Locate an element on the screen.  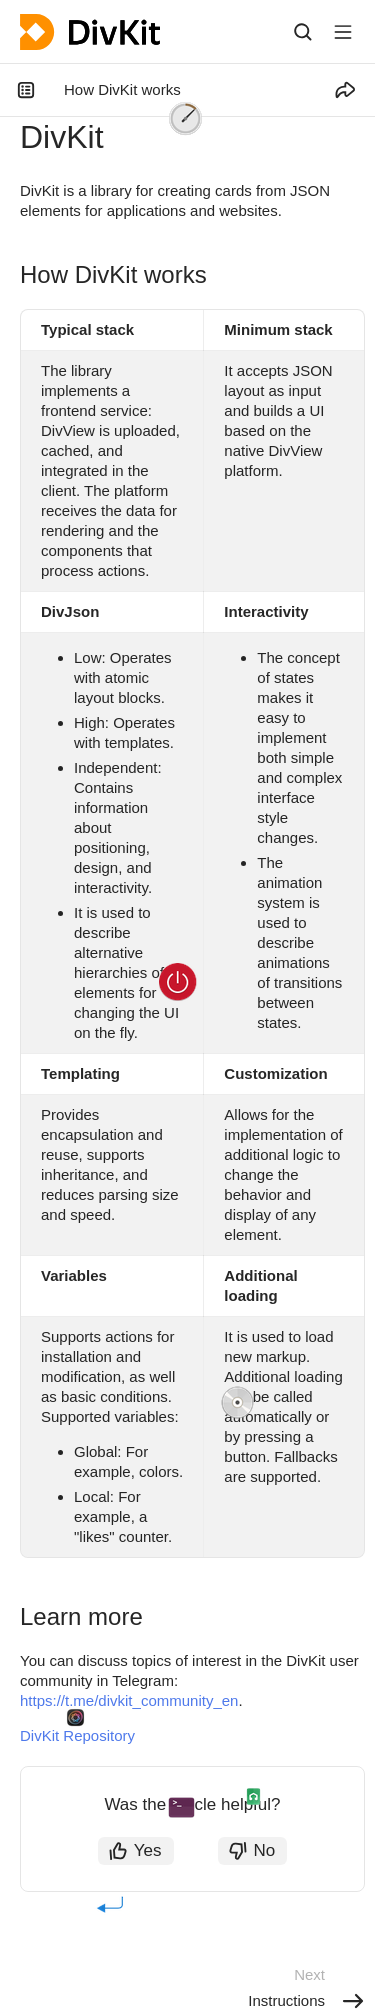
reply to an email message is located at coordinates (109, 1904).